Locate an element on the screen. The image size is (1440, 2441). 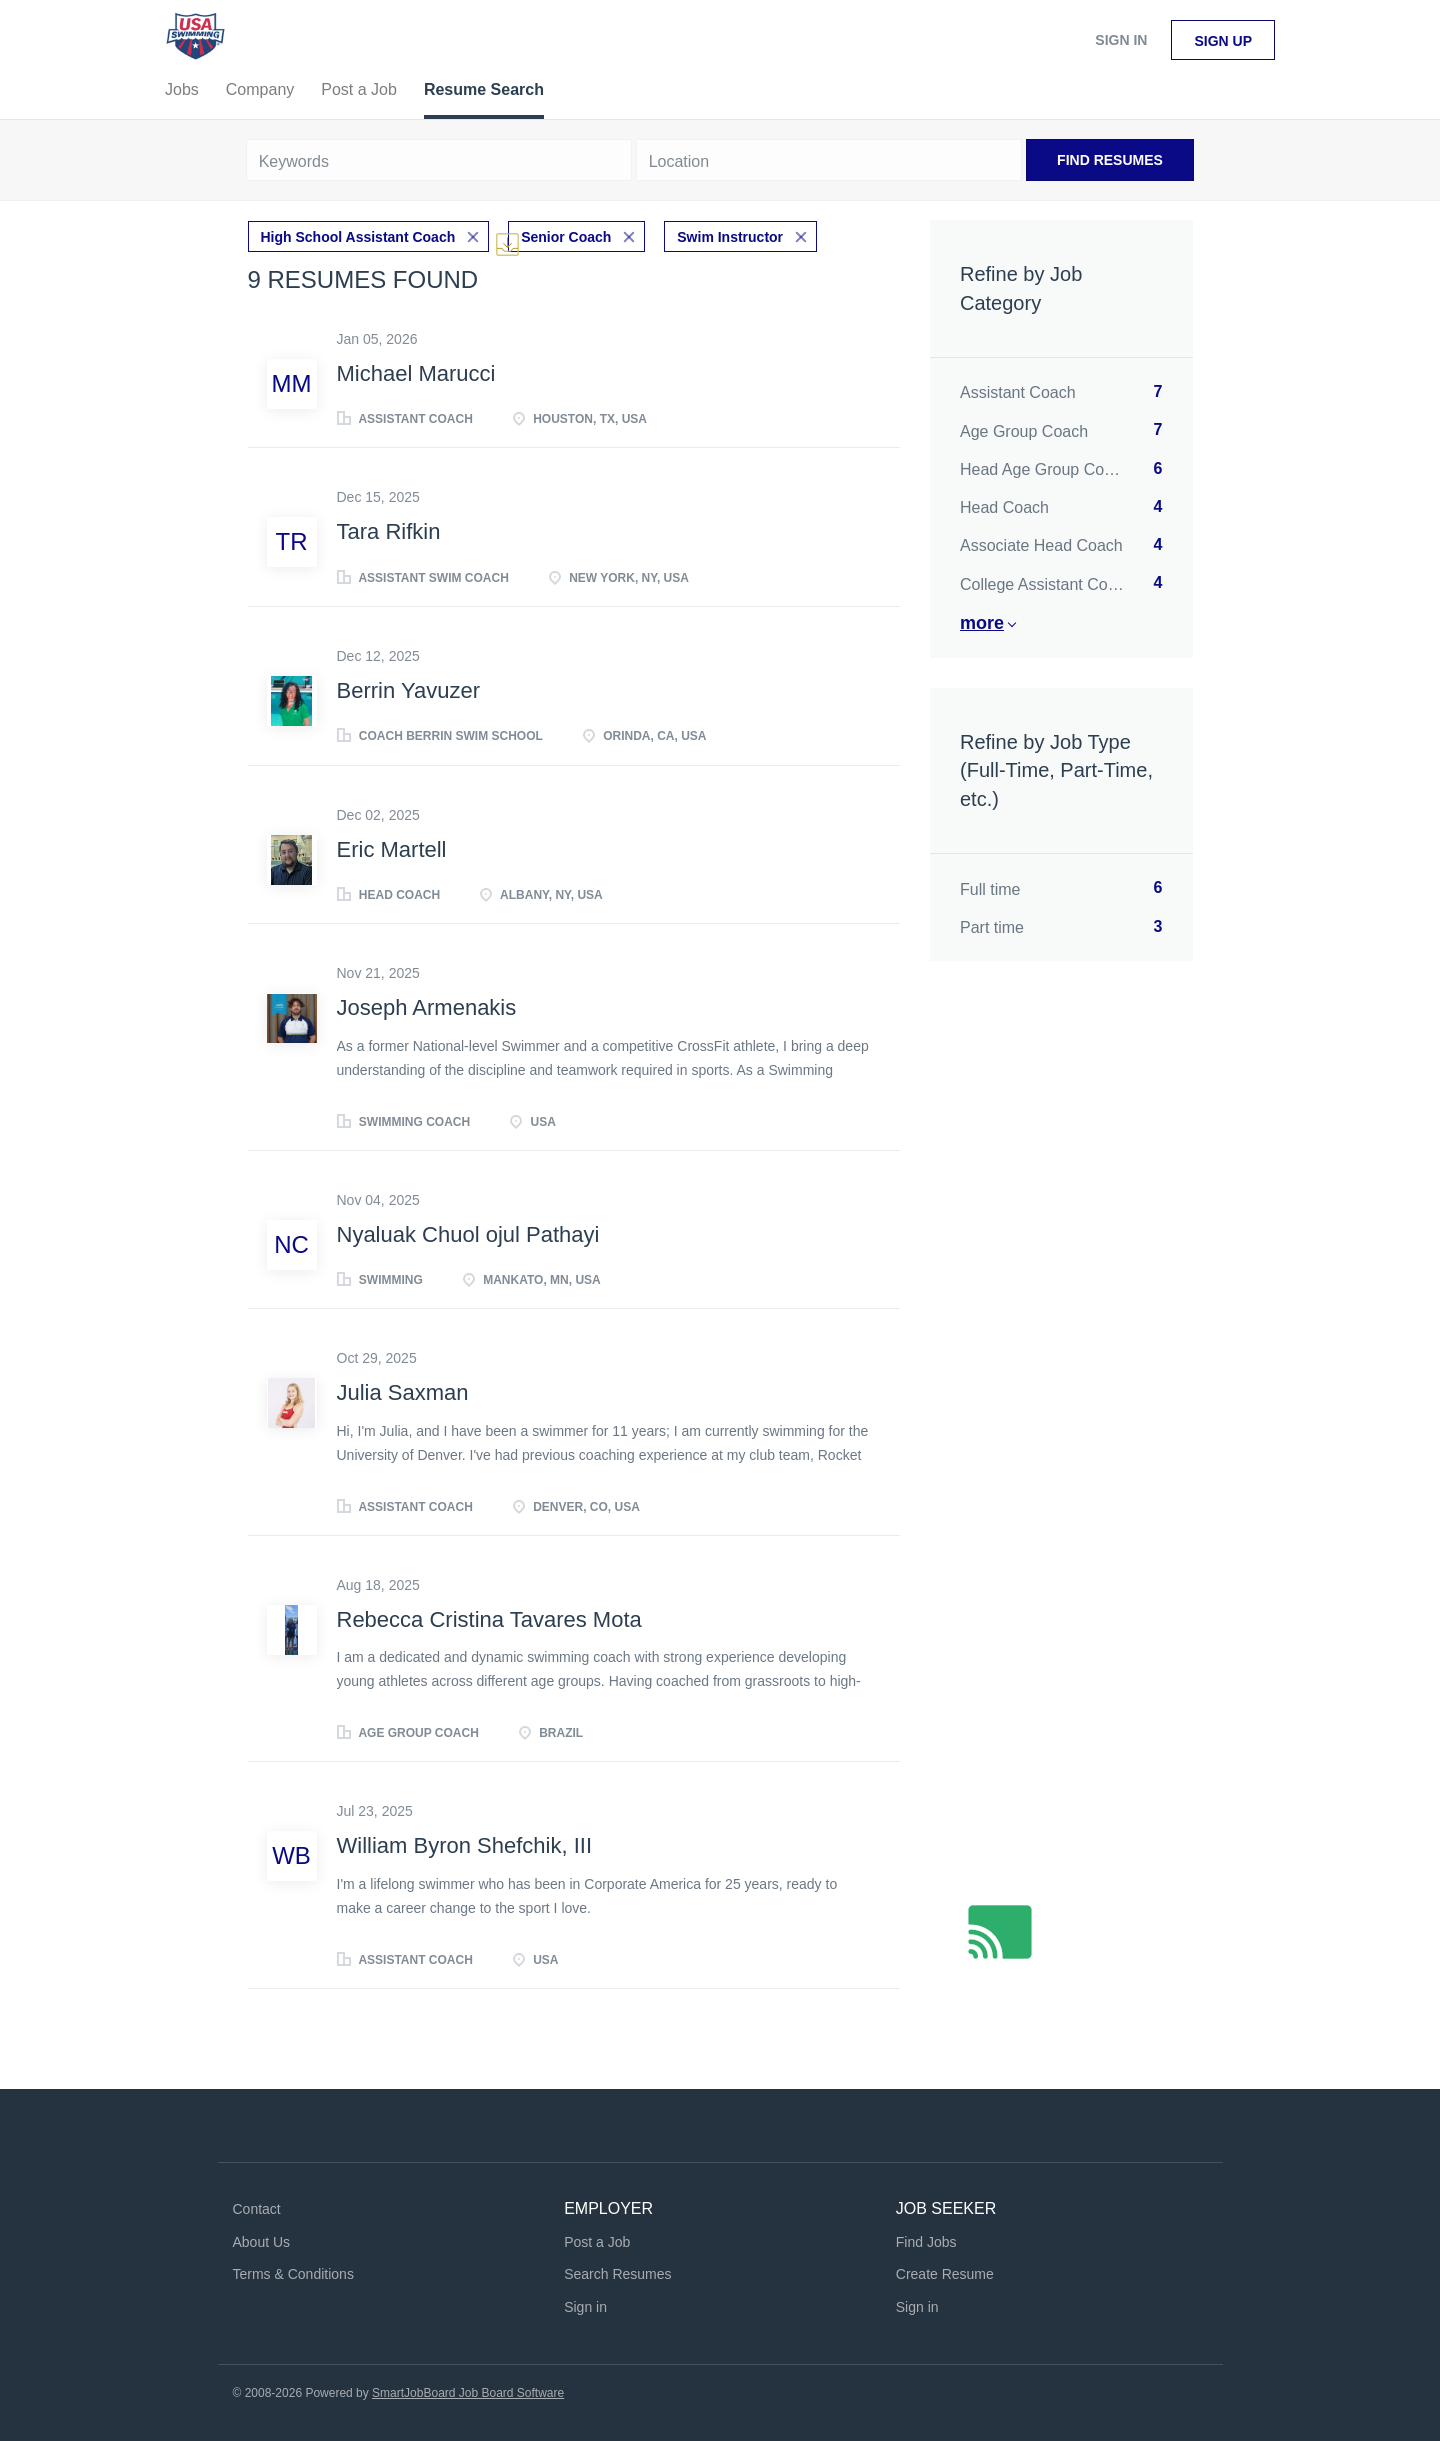
cast your screen to another device is located at coordinates (1000, 1932).